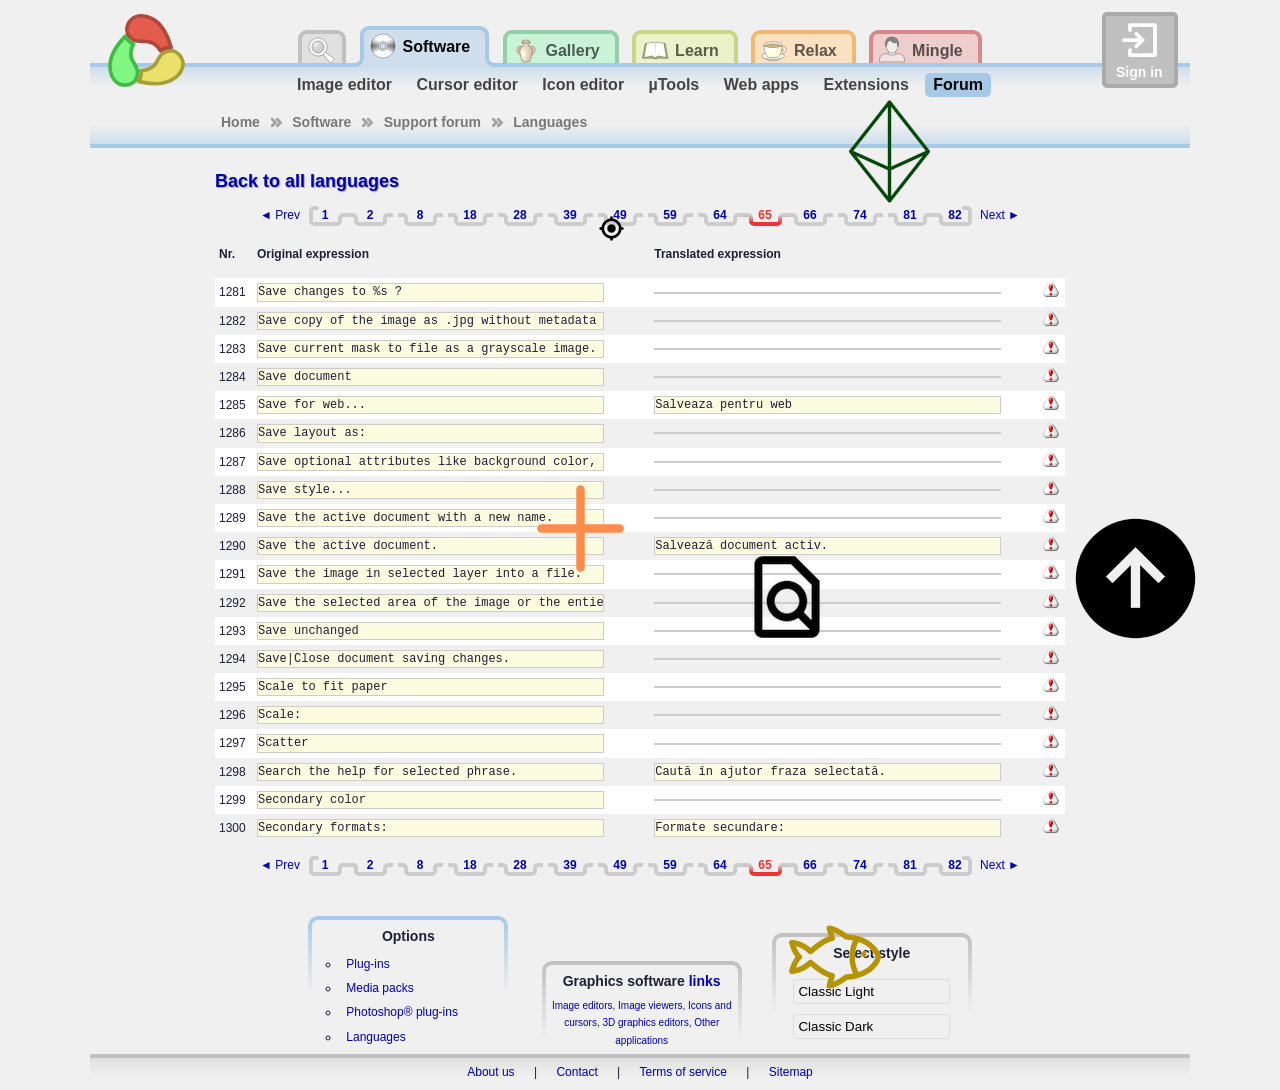 This screenshot has height=1090, width=1280. I want to click on search within the current document, so click(787, 597).